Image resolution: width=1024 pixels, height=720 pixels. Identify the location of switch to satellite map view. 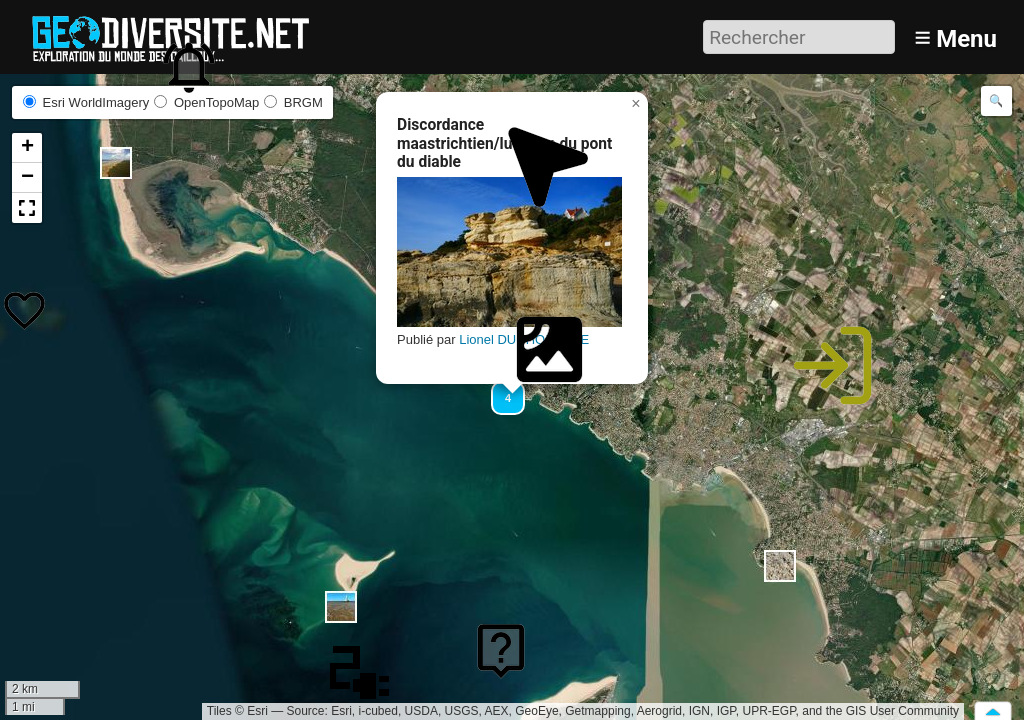
(549, 349).